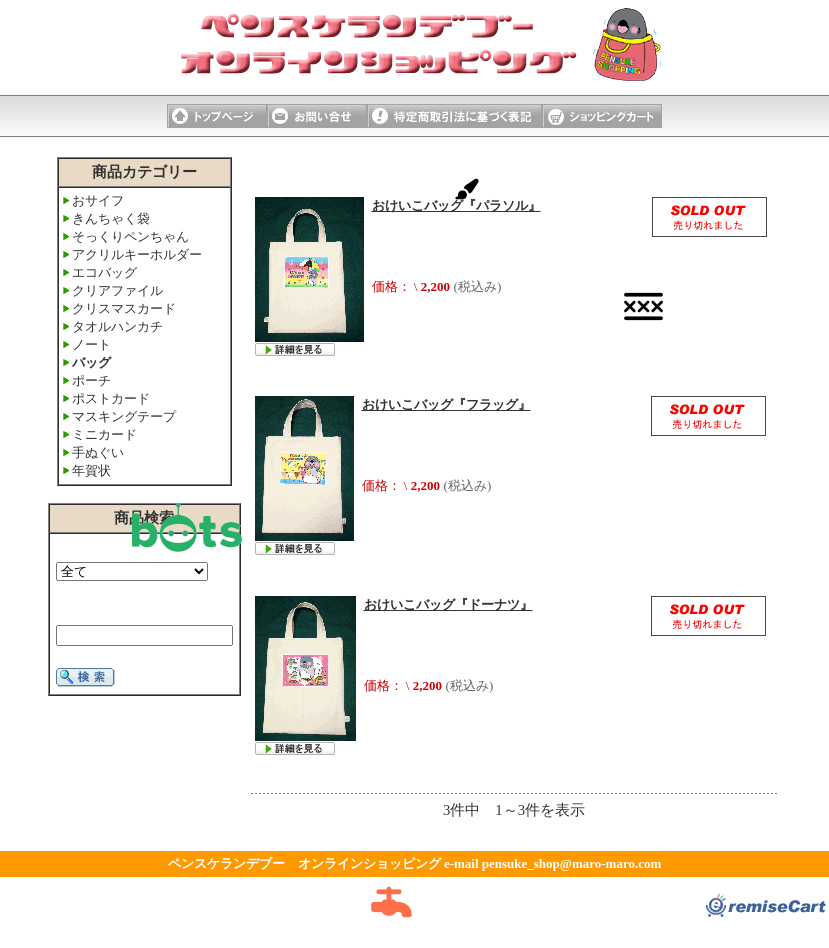 This screenshot has height=948, width=829. I want to click on bots platform logo, so click(187, 532).